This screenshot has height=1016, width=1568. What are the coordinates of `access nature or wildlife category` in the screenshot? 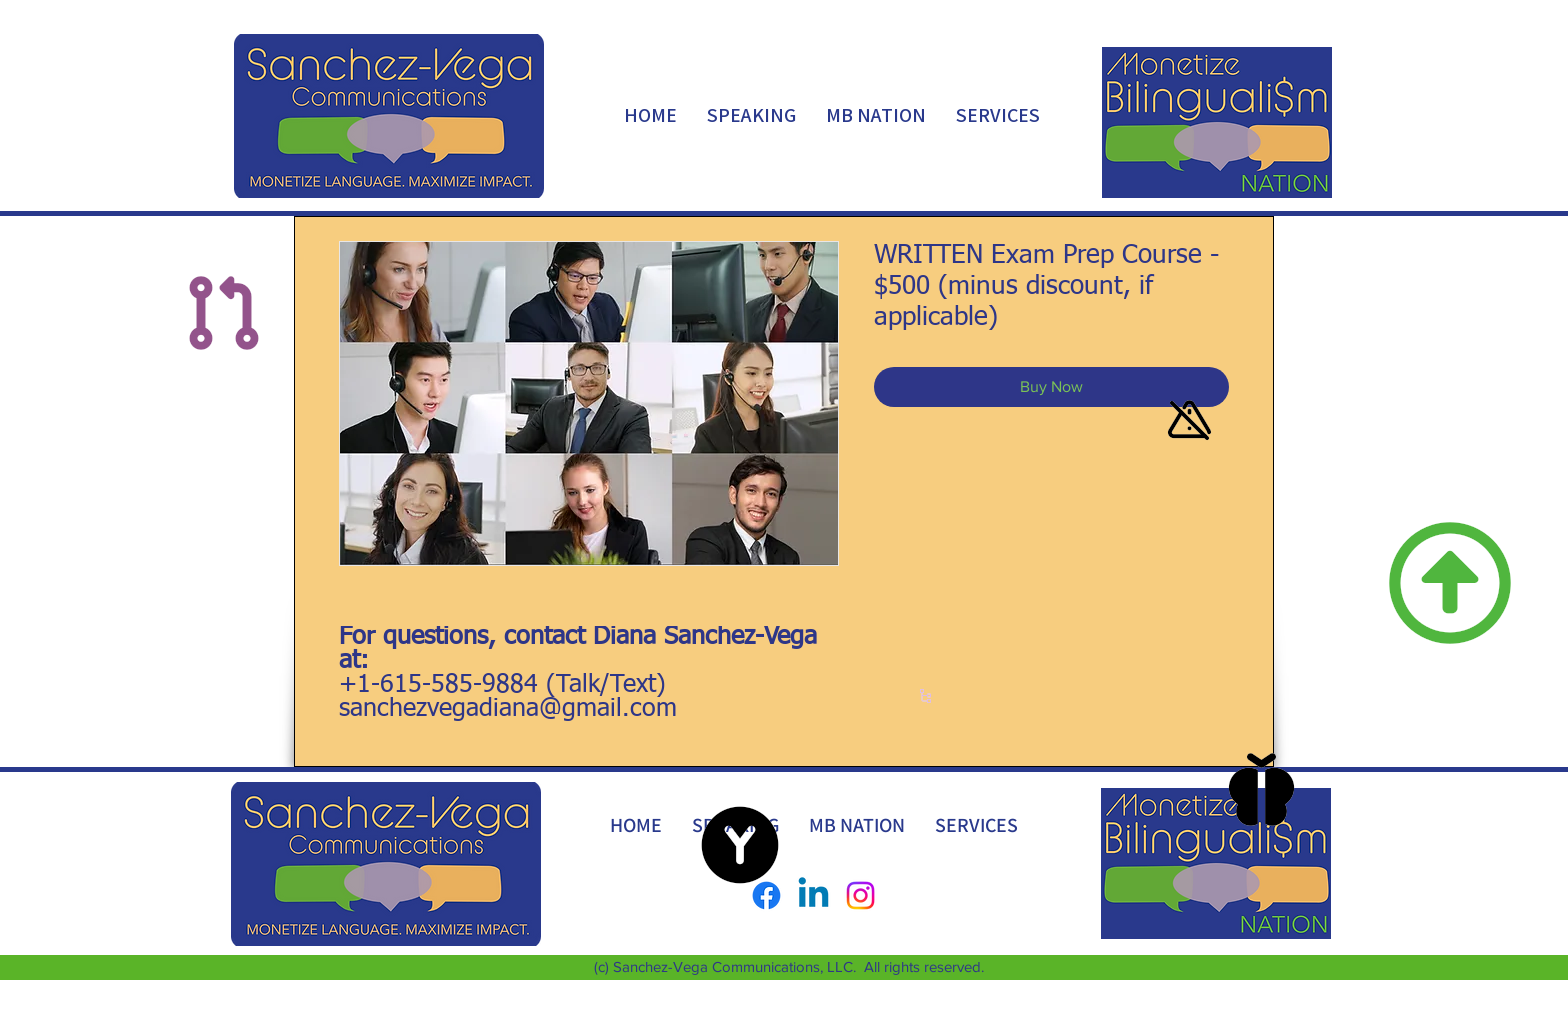 It's located at (1261, 789).